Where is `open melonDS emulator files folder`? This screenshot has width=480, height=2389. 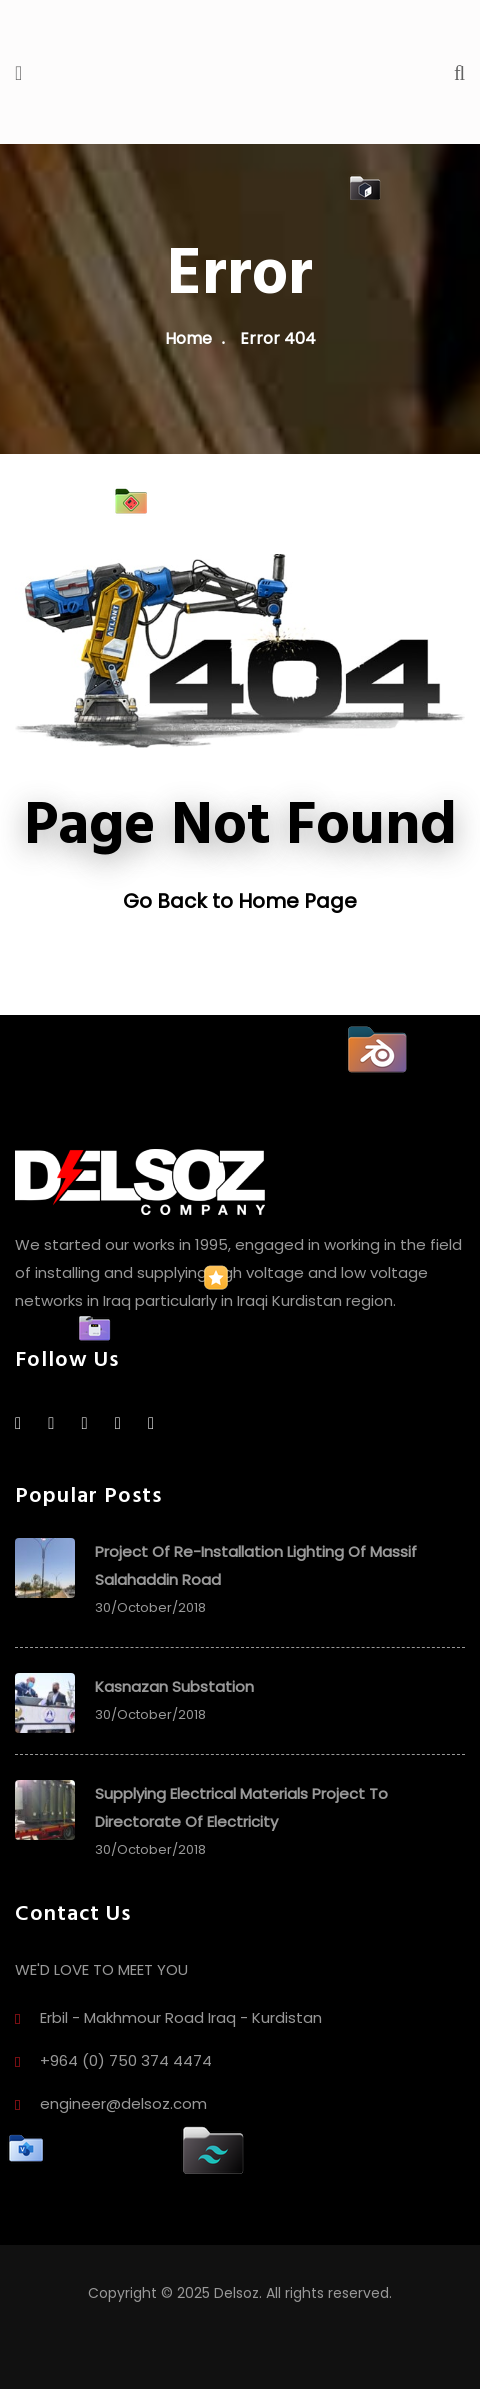 open melonDS emulator files folder is located at coordinates (131, 502).